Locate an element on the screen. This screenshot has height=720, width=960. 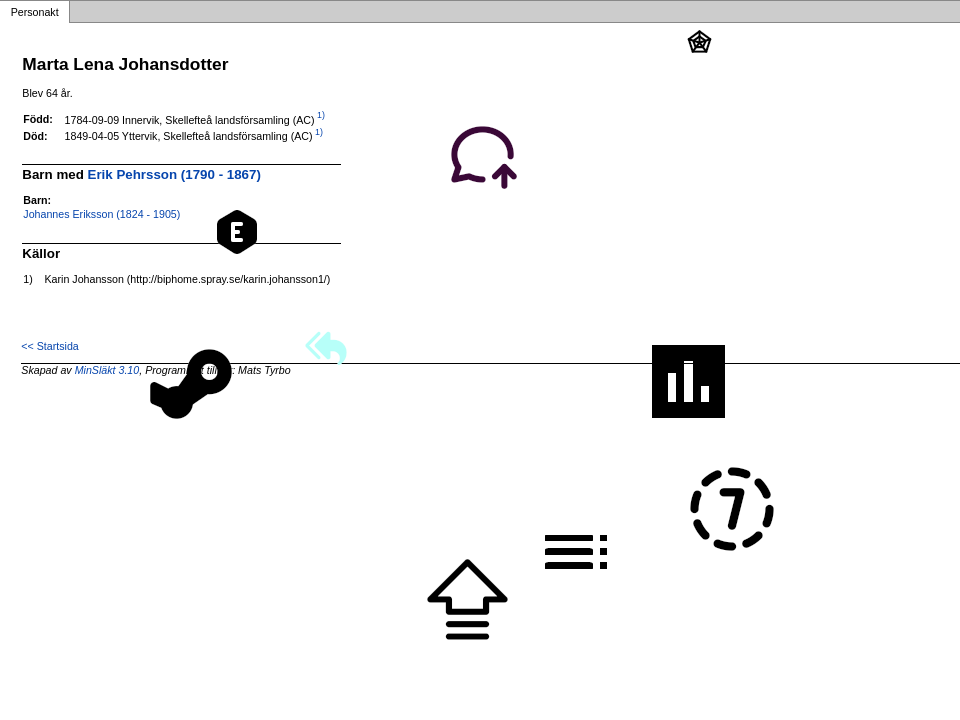
view radar chart analytics is located at coordinates (699, 41).